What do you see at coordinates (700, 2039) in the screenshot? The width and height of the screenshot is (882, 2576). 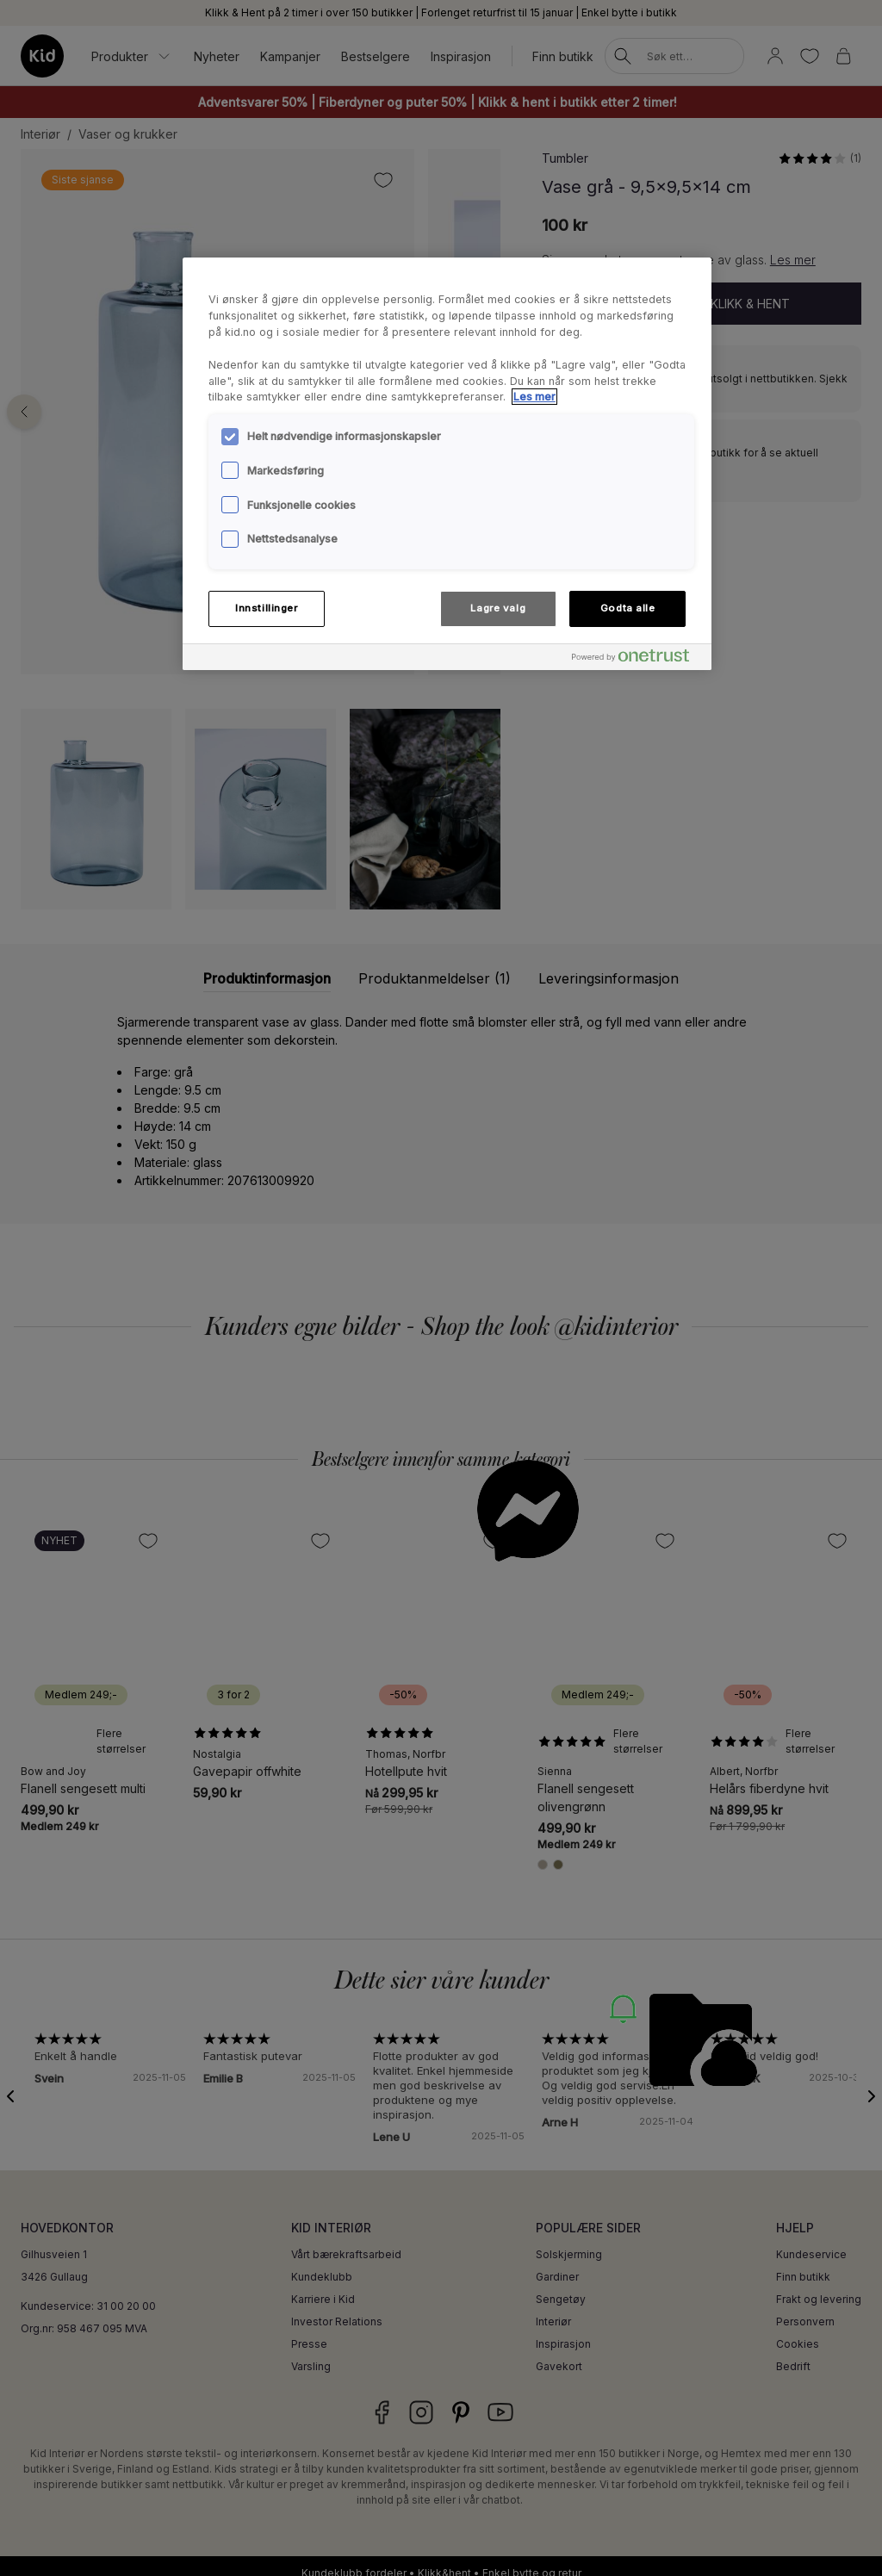 I see `access cloud storage folder` at bounding box center [700, 2039].